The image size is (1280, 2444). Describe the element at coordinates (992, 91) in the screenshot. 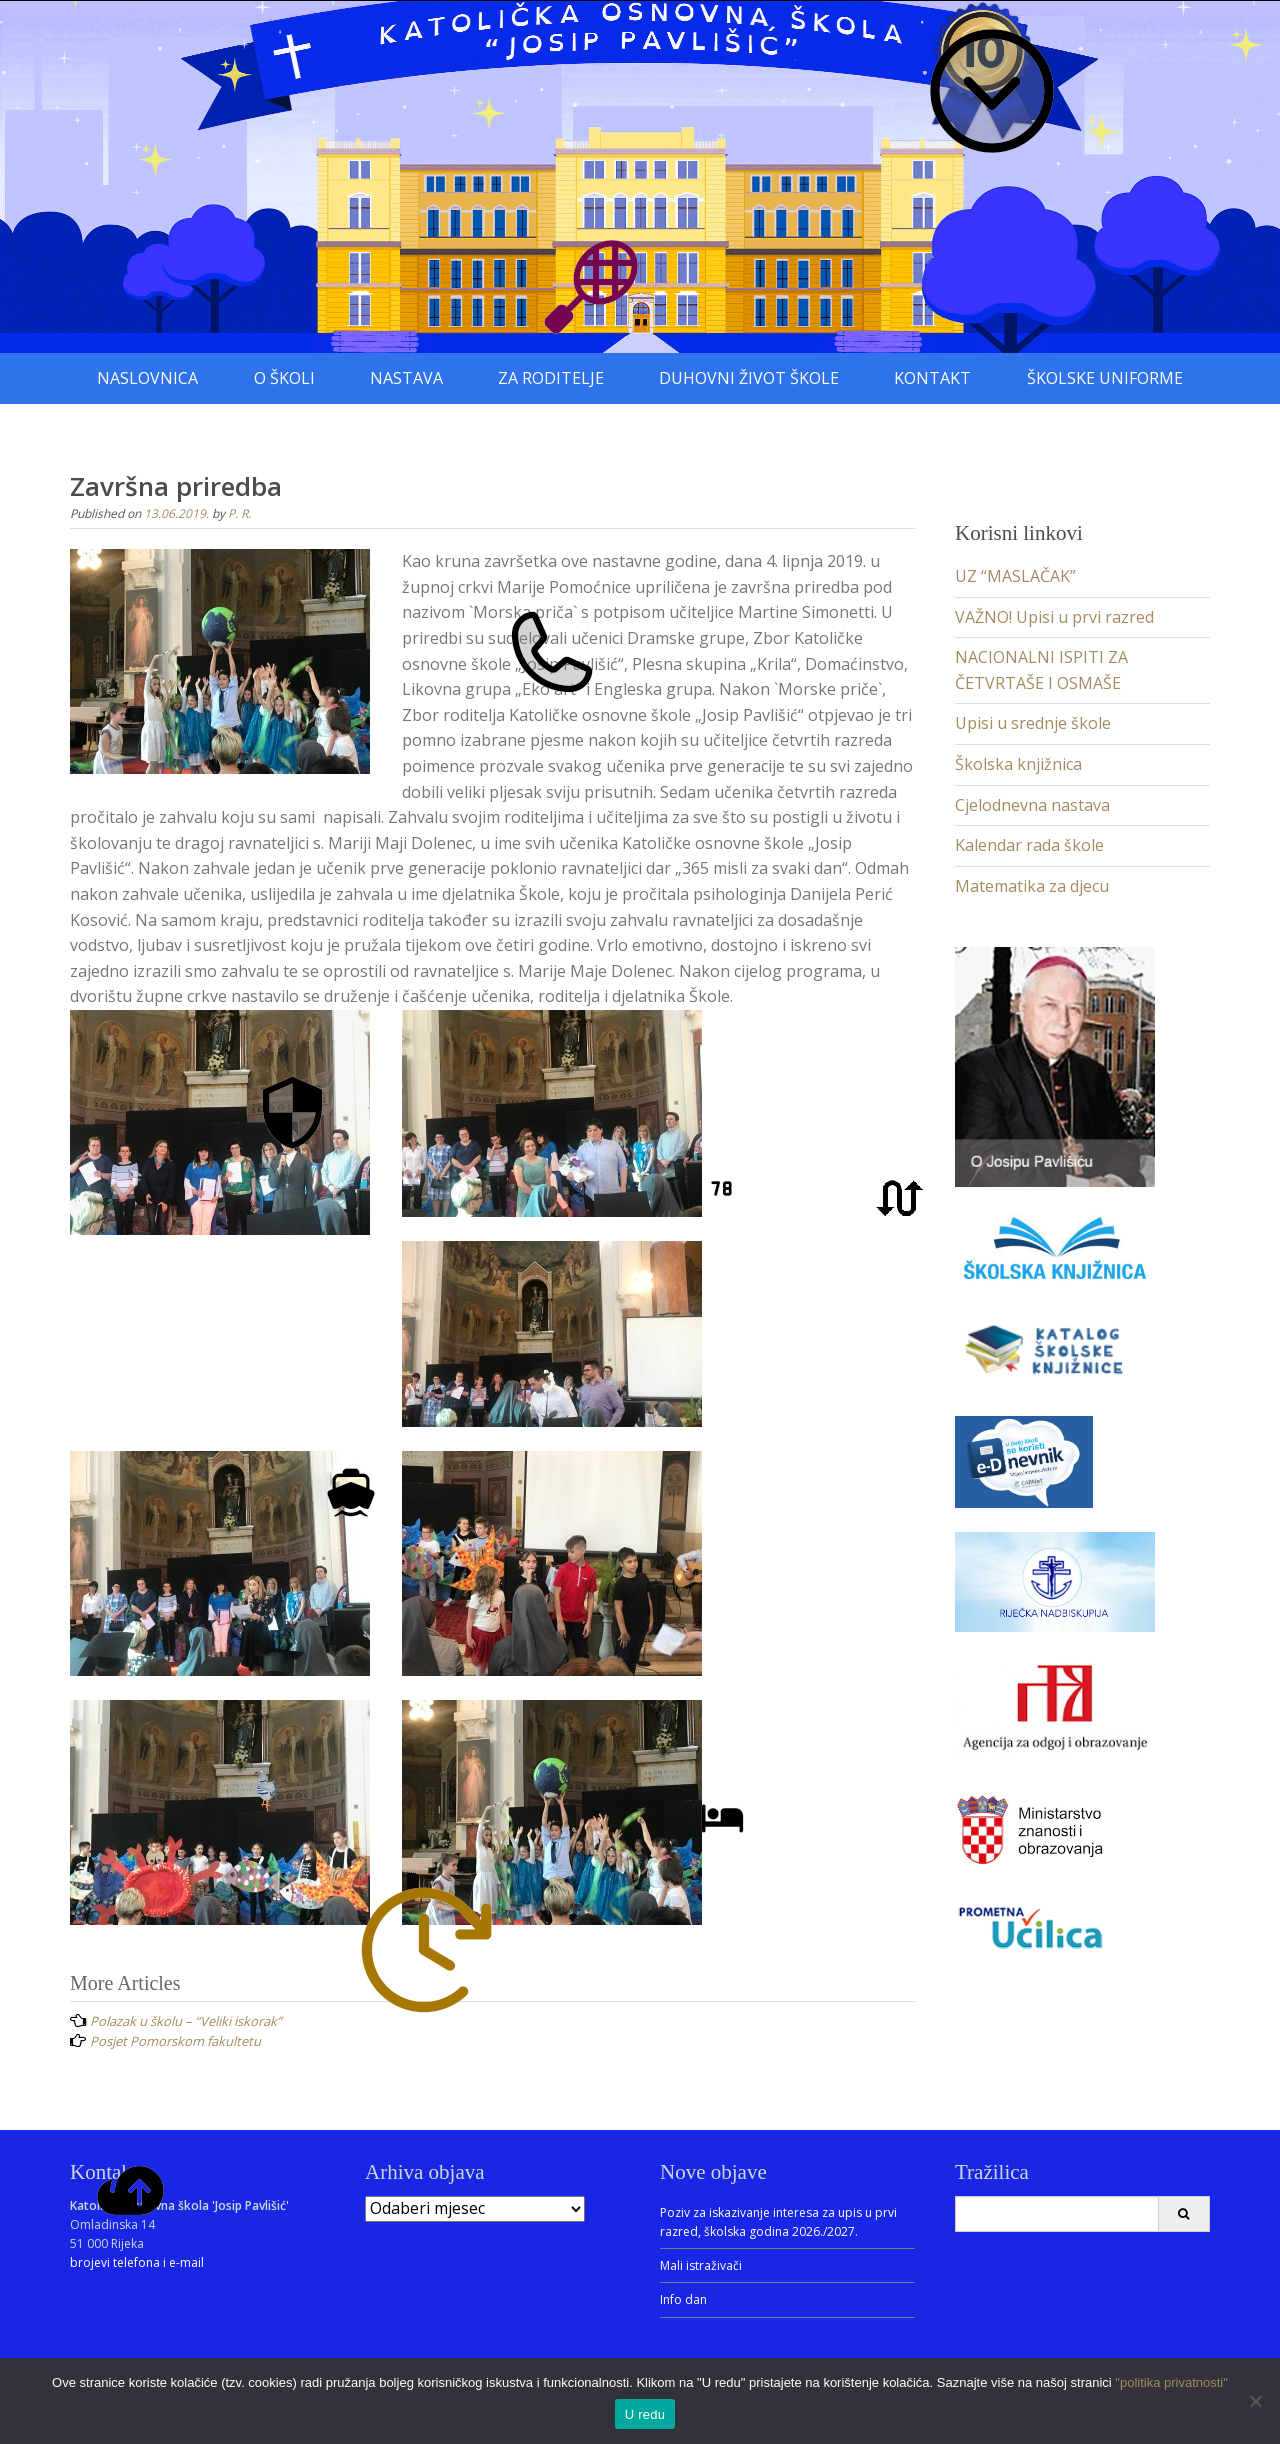

I see `expand dropdown menu or content` at that location.